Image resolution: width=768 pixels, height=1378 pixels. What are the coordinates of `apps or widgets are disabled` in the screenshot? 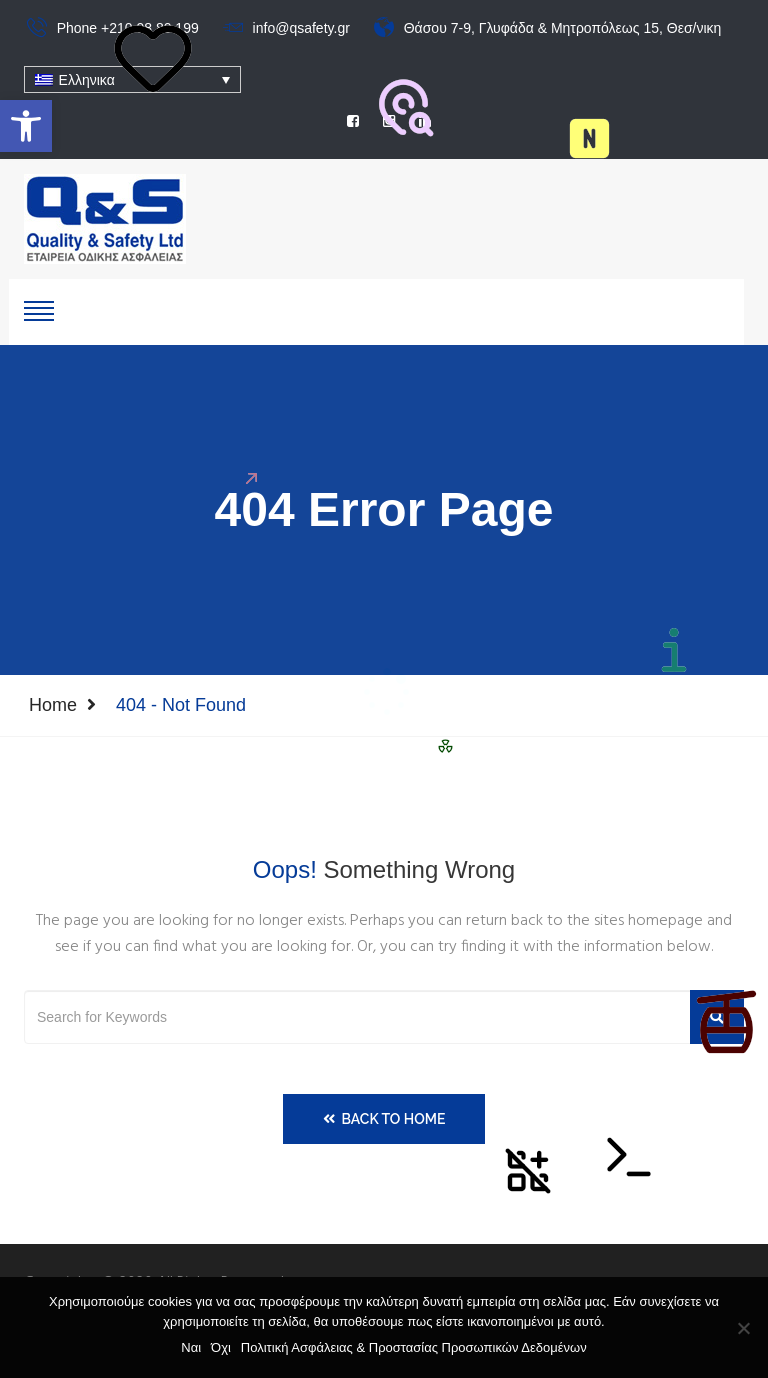 It's located at (528, 1171).